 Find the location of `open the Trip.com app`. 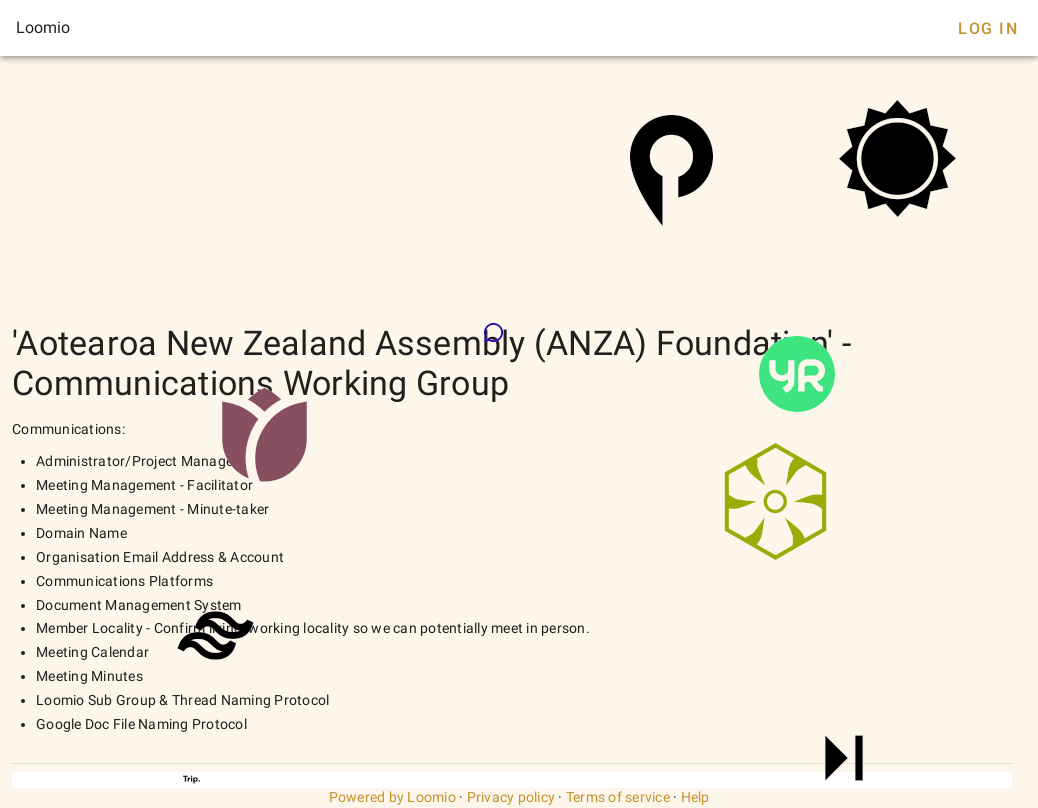

open the Trip.com app is located at coordinates (191, 779).